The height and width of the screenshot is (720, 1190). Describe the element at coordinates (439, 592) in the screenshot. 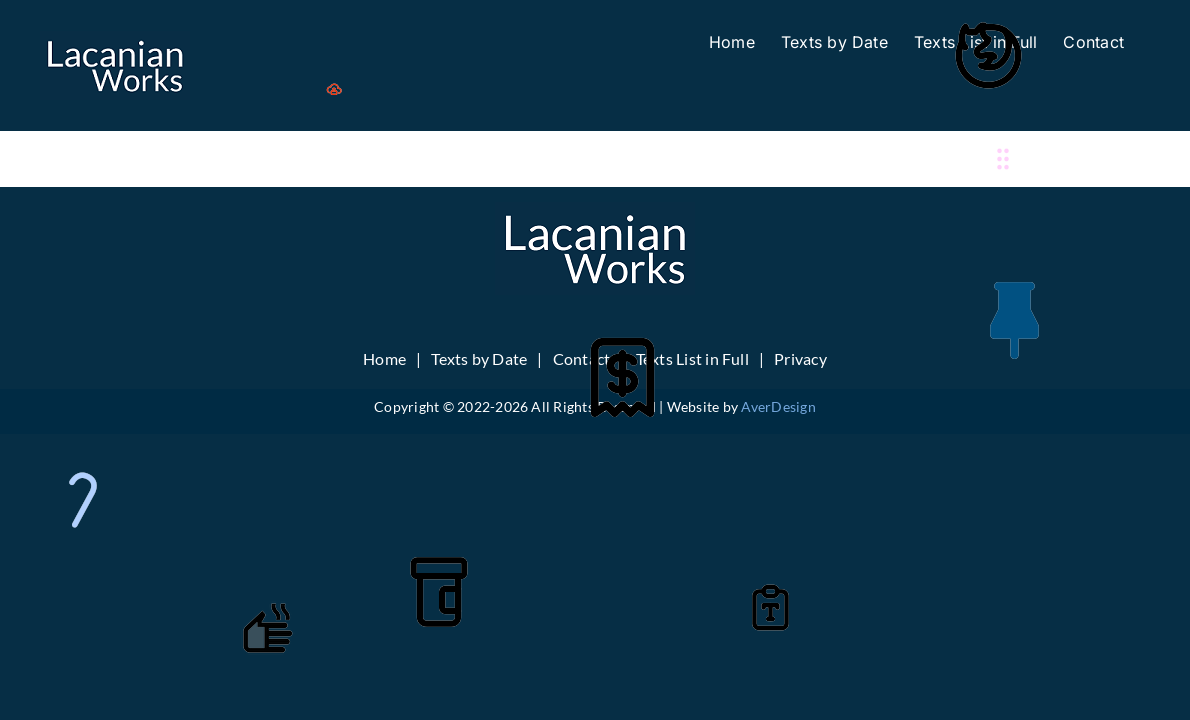

I see `view medication information` at that location.